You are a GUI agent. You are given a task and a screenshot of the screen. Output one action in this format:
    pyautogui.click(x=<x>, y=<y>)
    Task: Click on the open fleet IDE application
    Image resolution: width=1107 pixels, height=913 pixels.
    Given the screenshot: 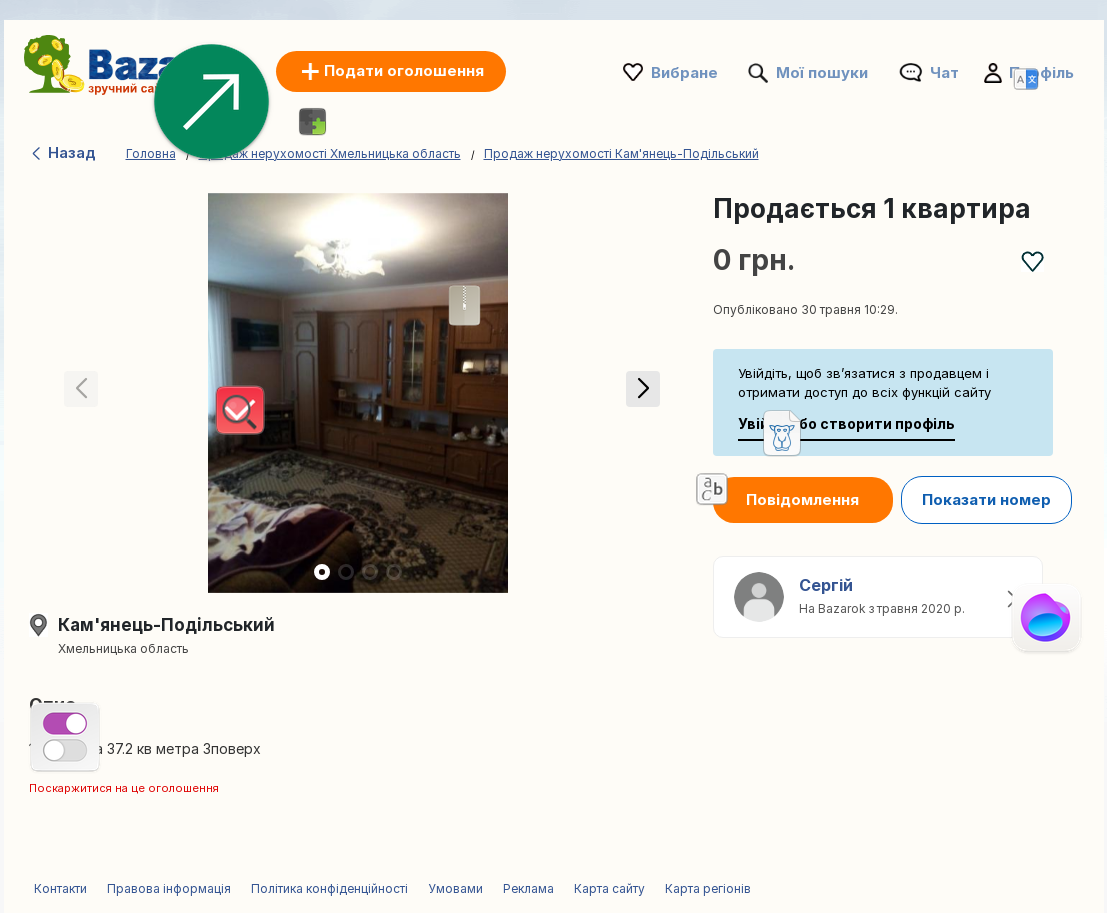 What is the action you would take?
    pyautogui.click(x=1045, y=617)
    